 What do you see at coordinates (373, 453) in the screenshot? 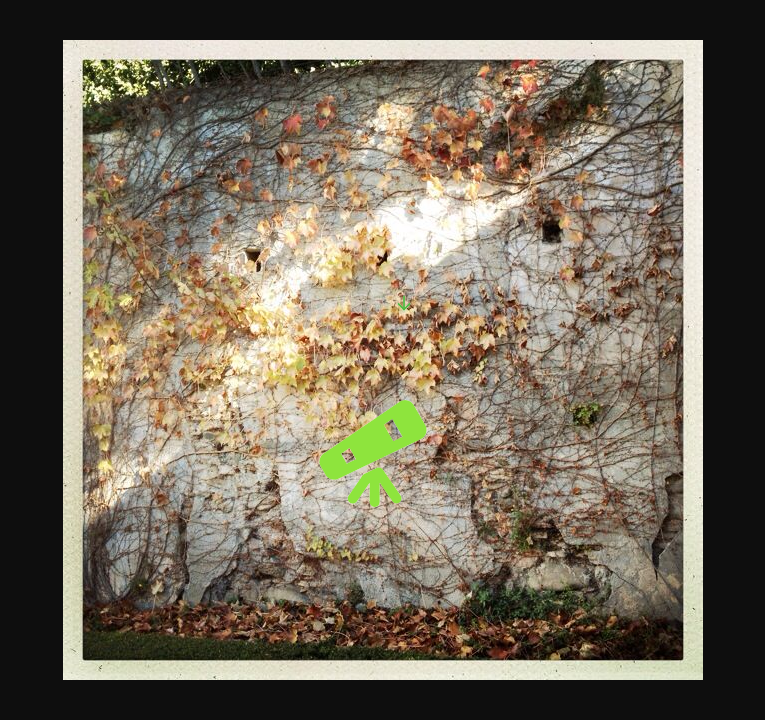
I see `explore or discover new content` at bounding box center [373, 453].